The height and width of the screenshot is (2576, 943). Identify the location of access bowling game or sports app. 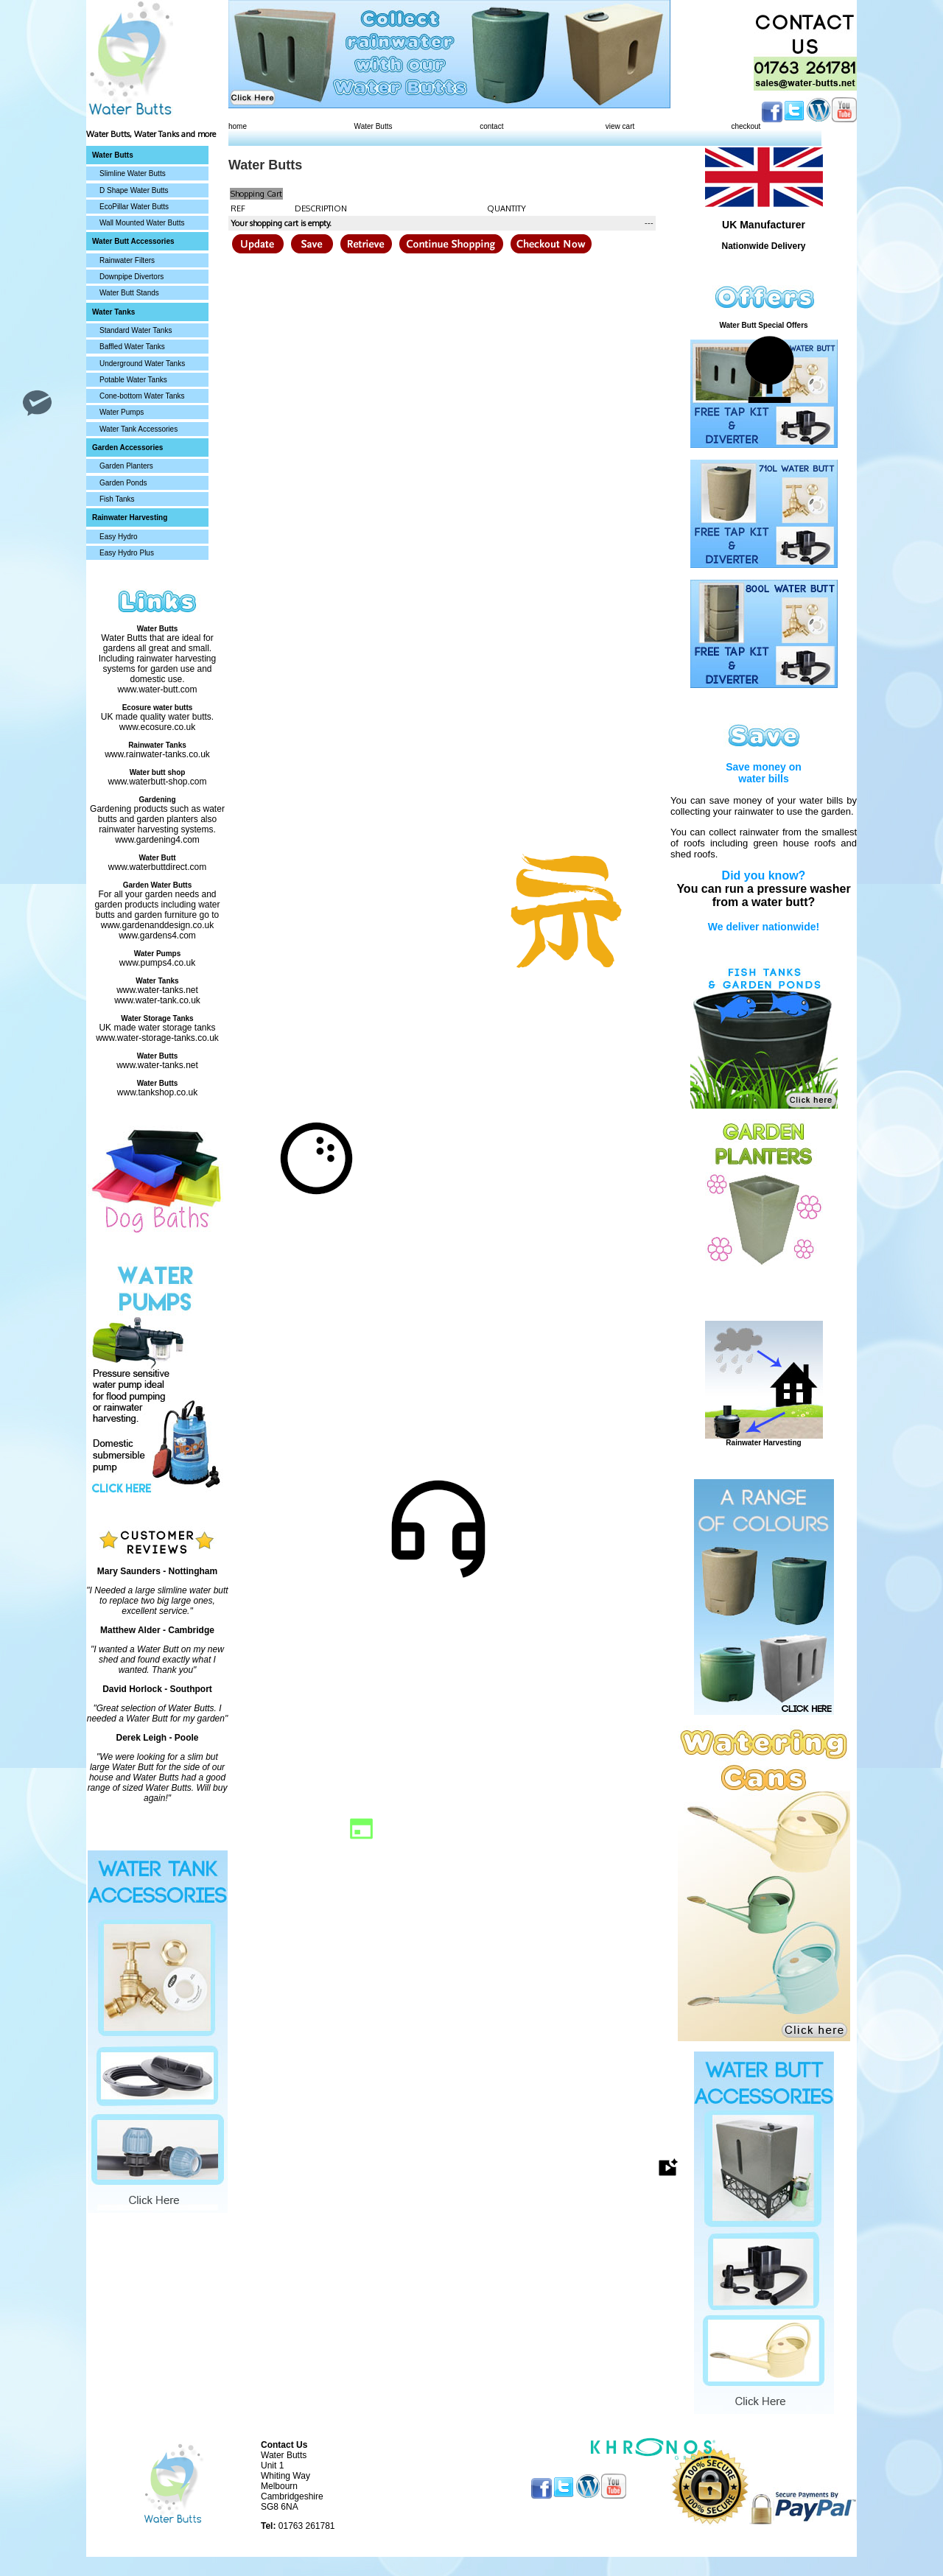
(316, 1158).